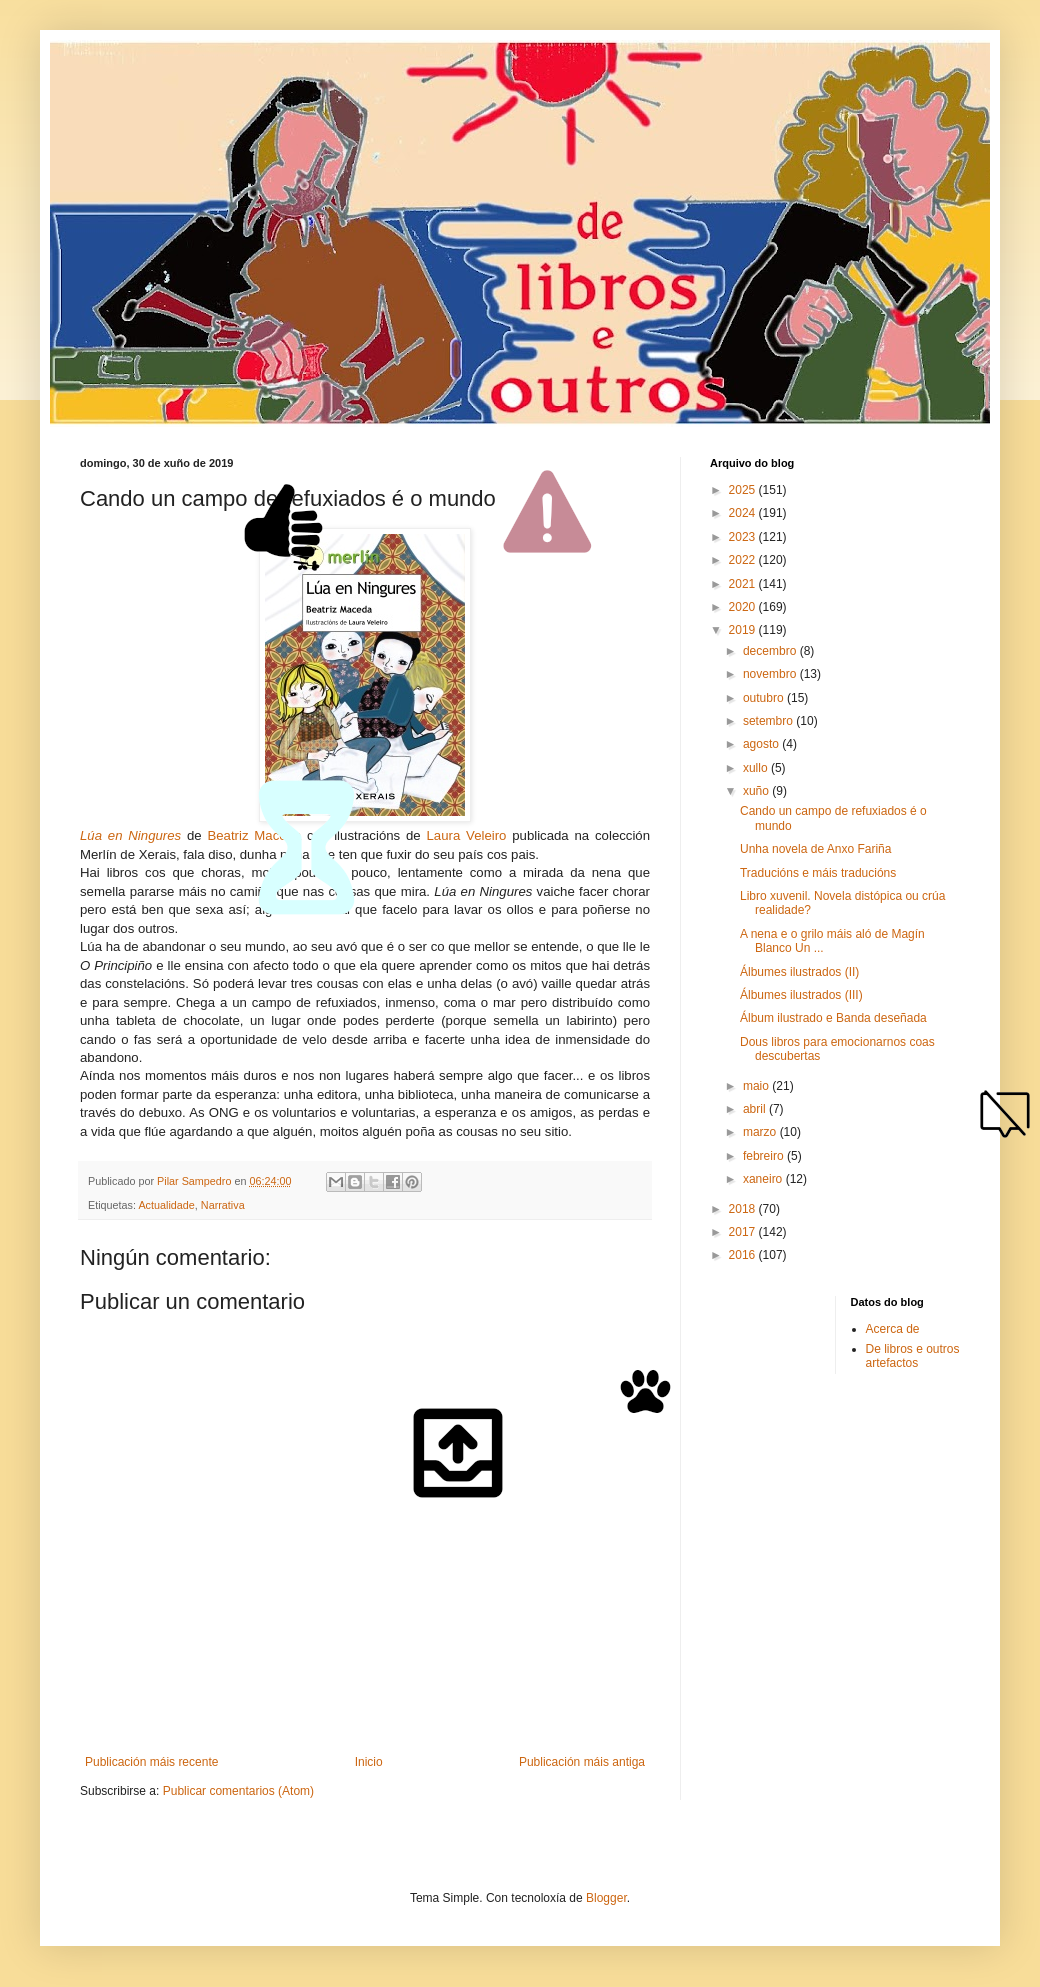 Image resolution: width=1040 pixels, height=1987 pixels. Describe the element at coordinates (1005, 1113) in the screenshot. I see `mute or disable chat notifications` at that location.